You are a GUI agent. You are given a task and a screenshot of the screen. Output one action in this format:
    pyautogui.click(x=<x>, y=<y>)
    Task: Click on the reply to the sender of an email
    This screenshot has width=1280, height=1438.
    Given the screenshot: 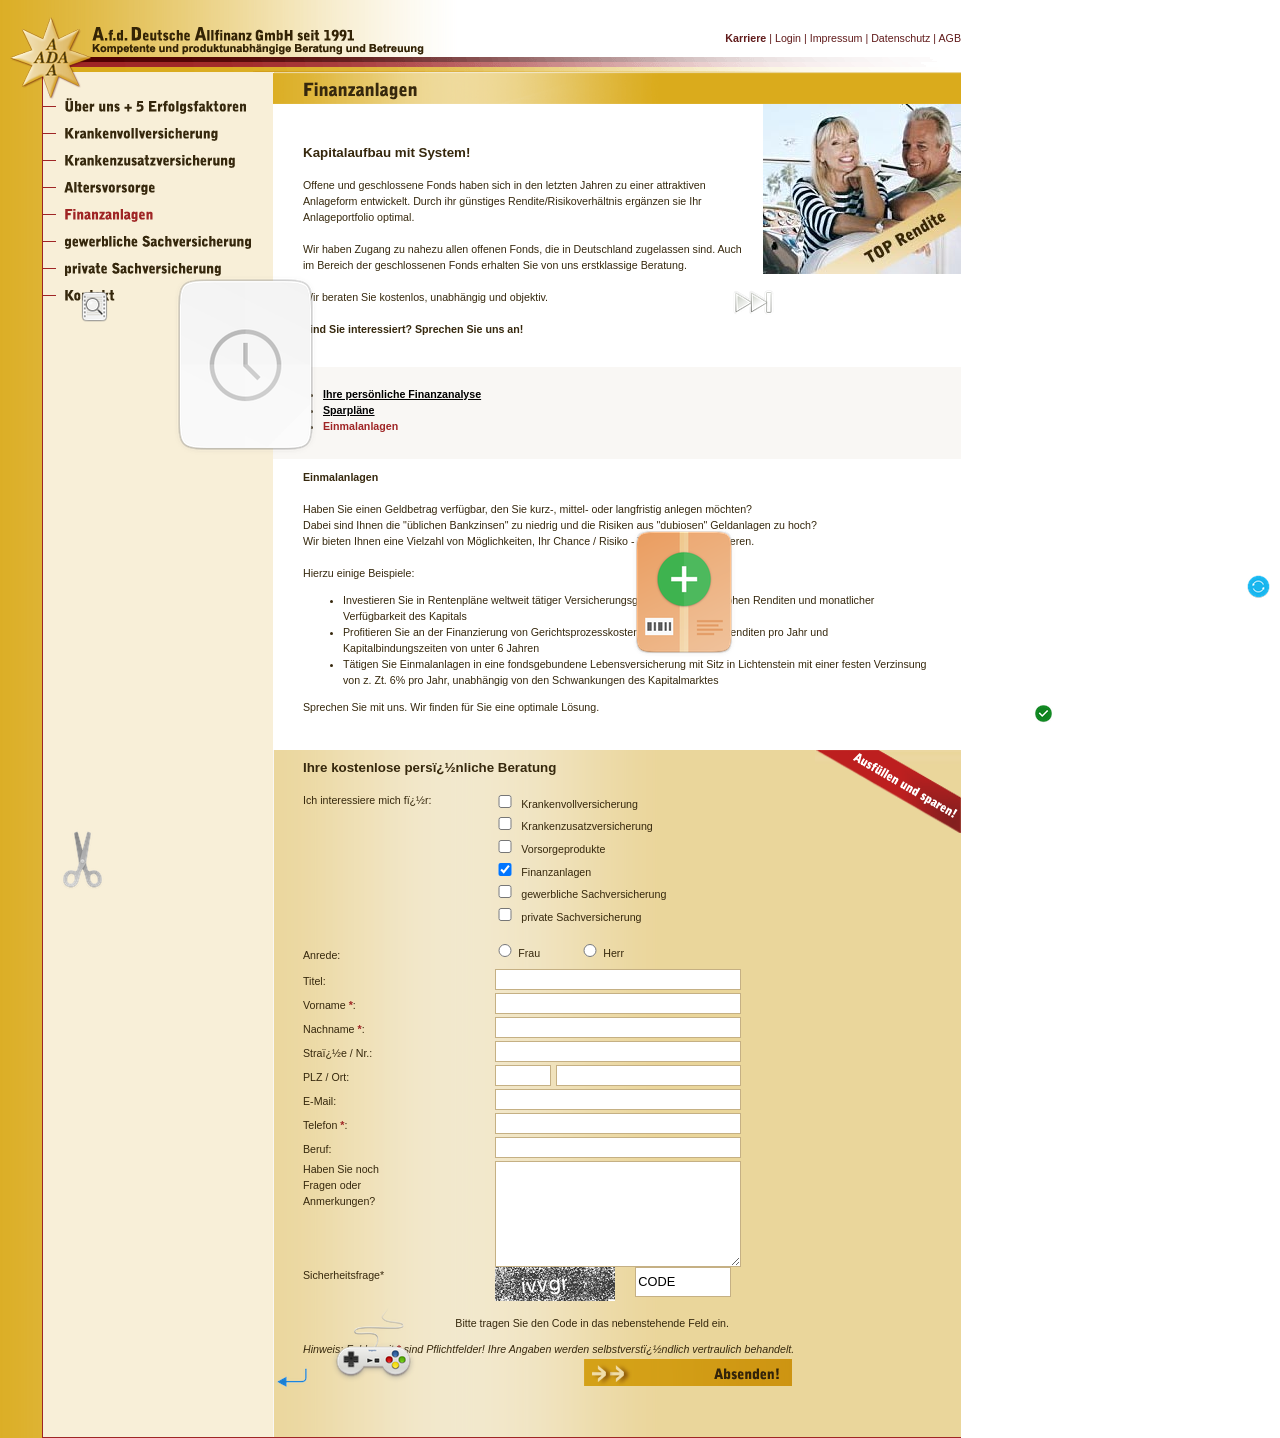 What is the action you would take?
    pyautogui.click(x=291, y=1375)
    